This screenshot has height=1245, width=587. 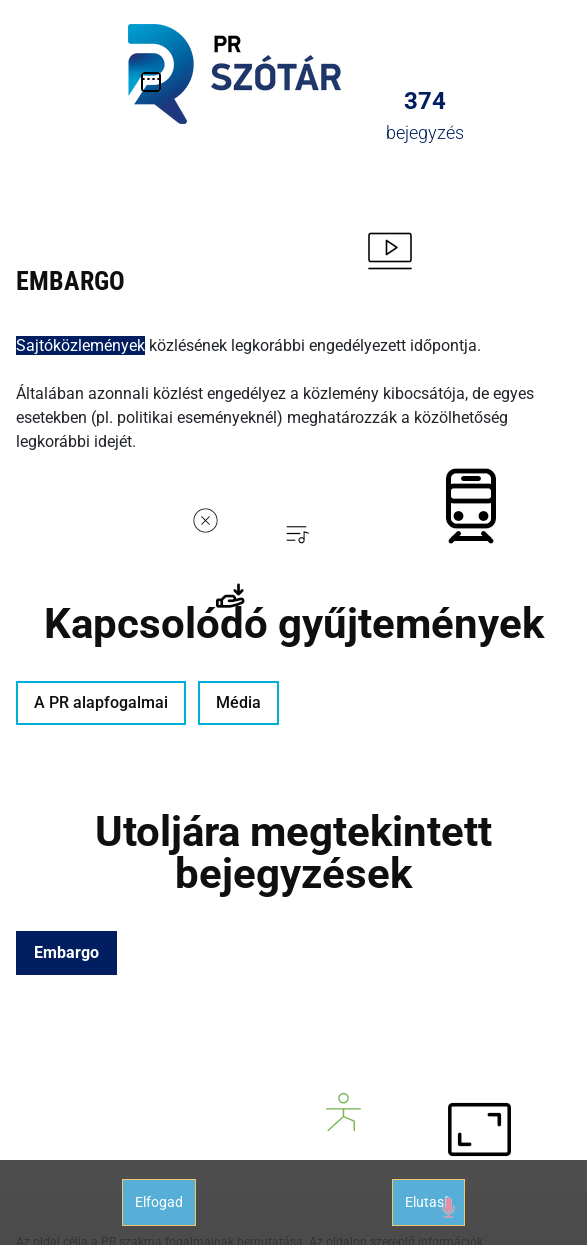 I want to click on view your playlist, so click(x=296, y=533).